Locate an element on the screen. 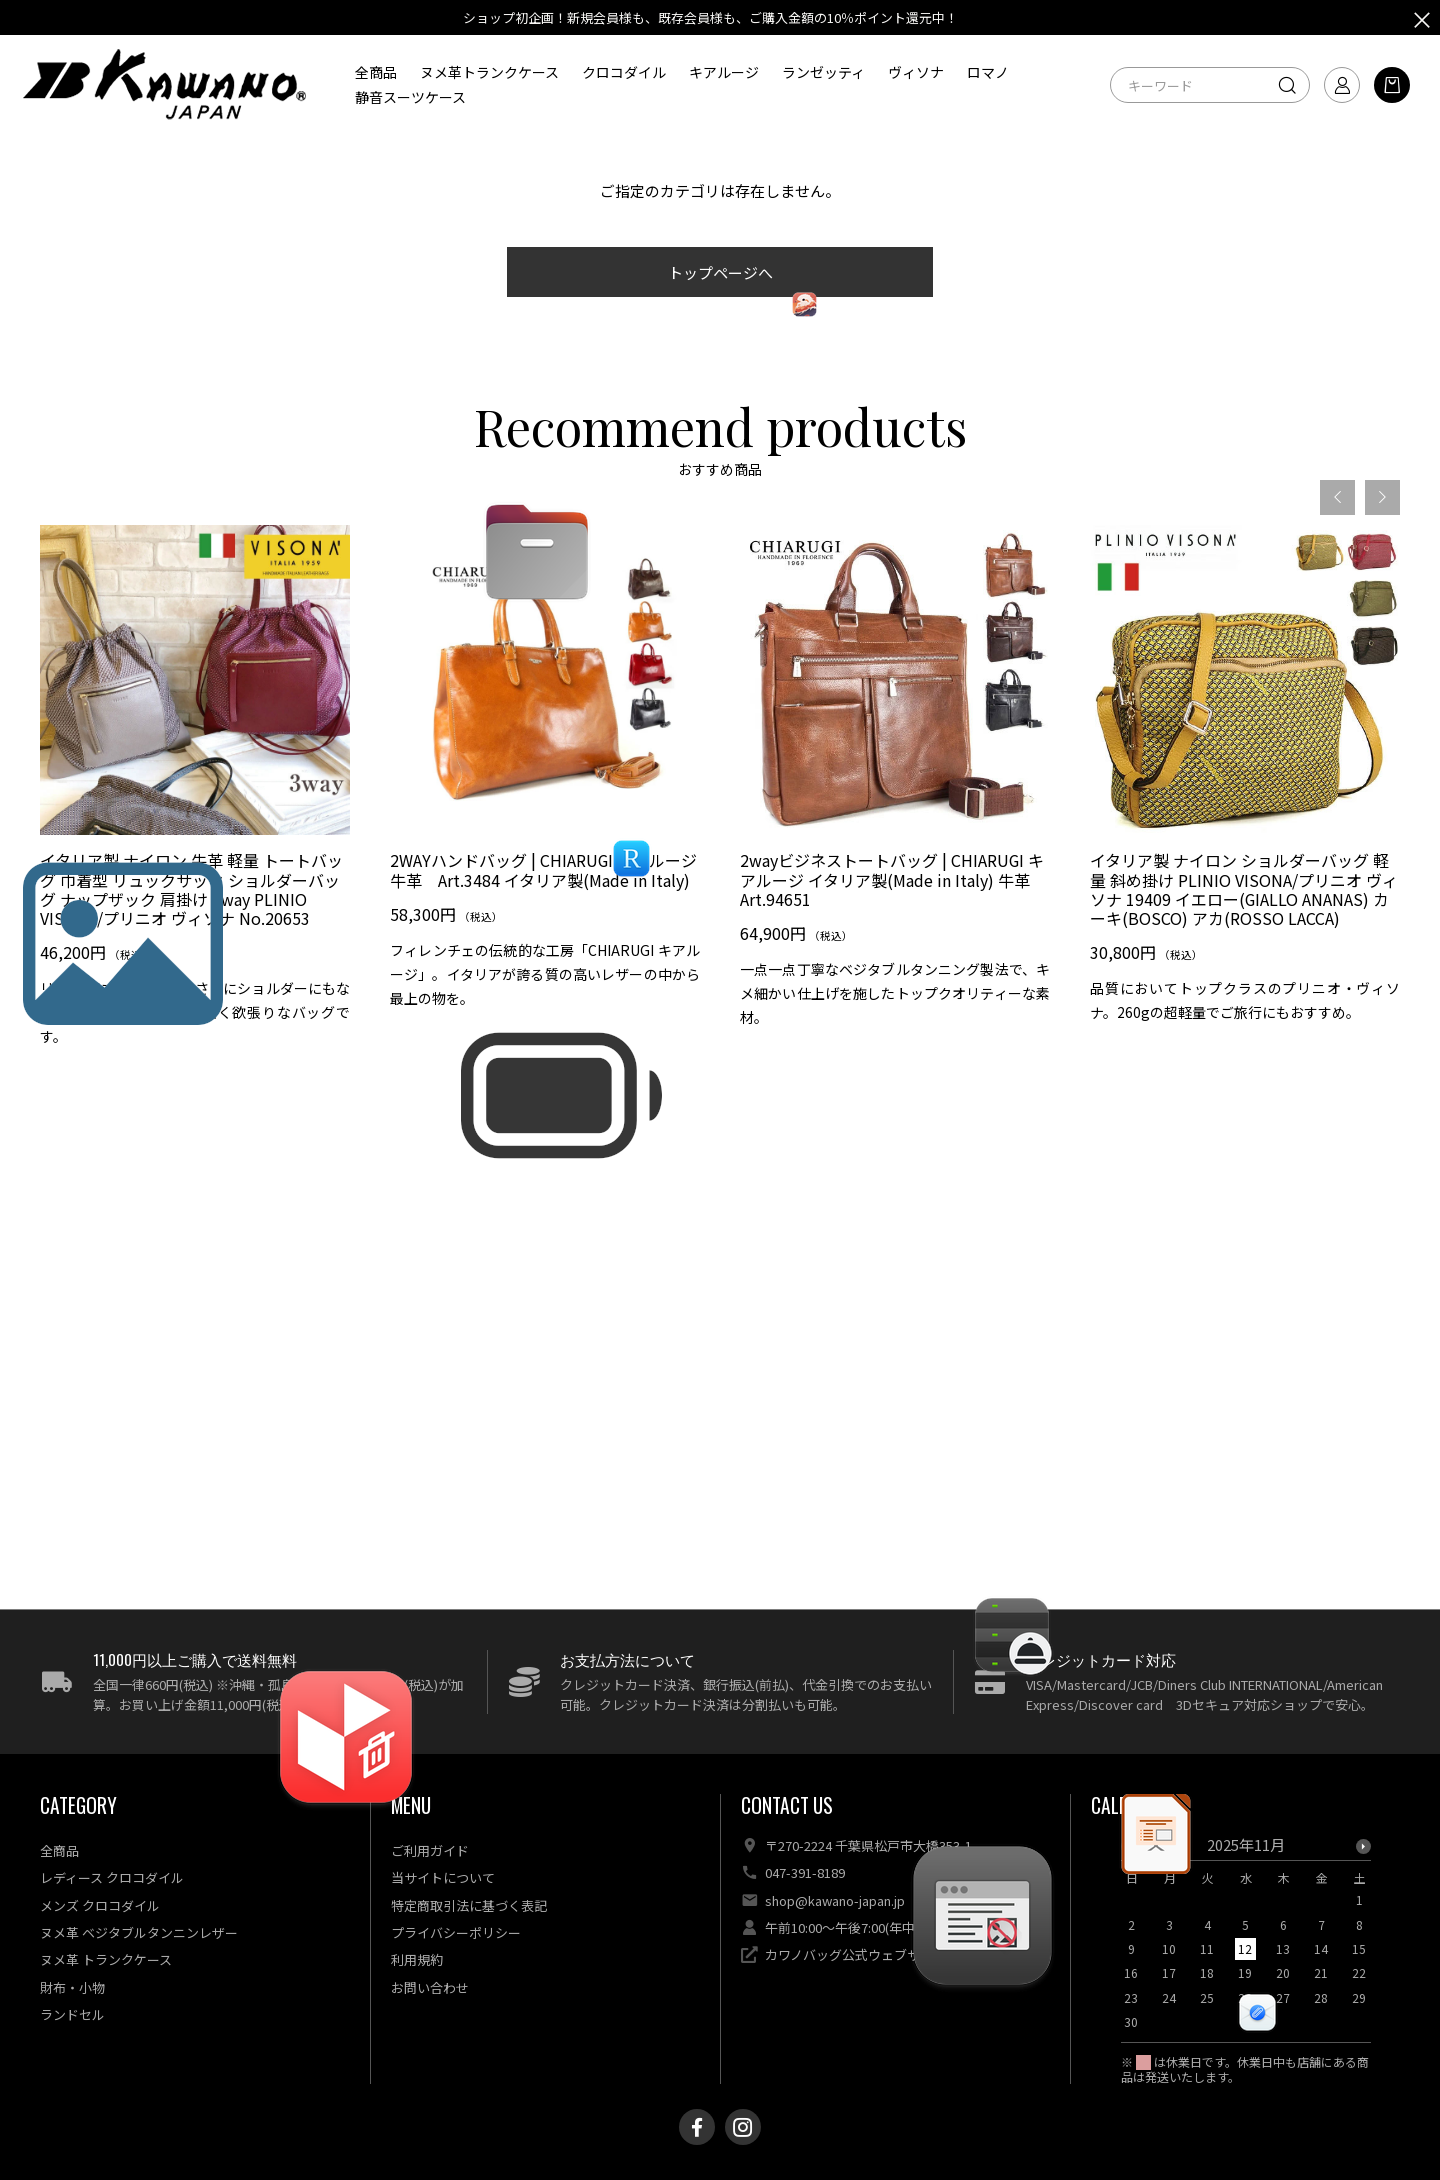 The width and height of the screenshot is (1440, 2180). open the file manager application is located at coordinates (537, 552).